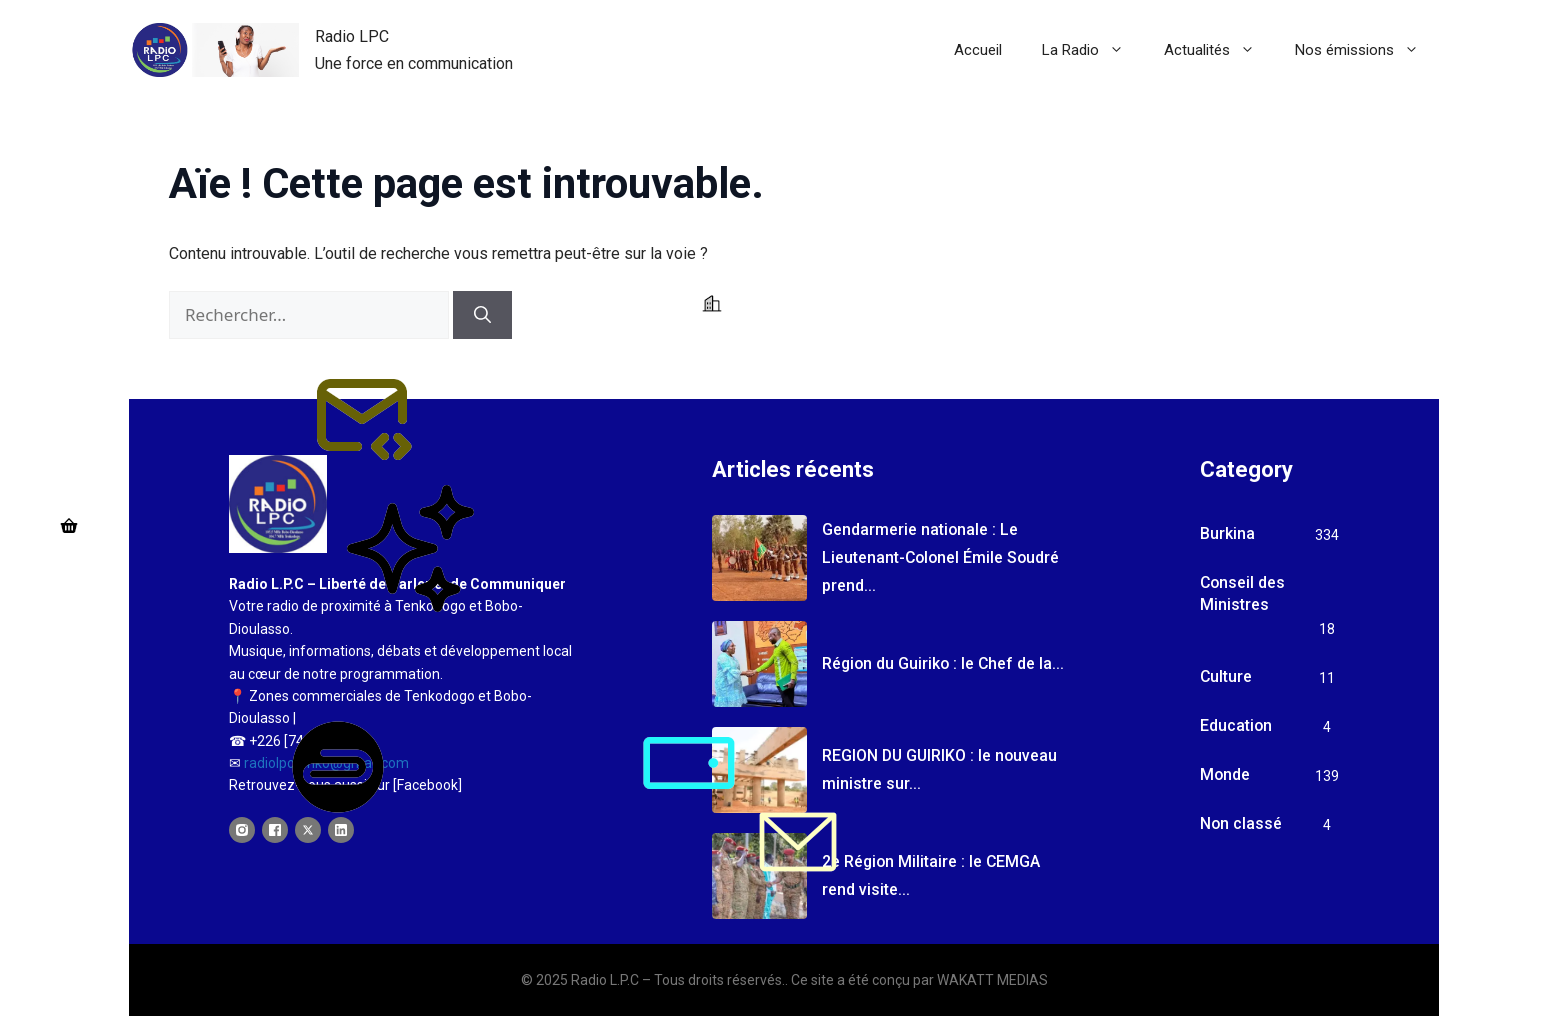  I want to click on access email developer settings, so click(362, 415).